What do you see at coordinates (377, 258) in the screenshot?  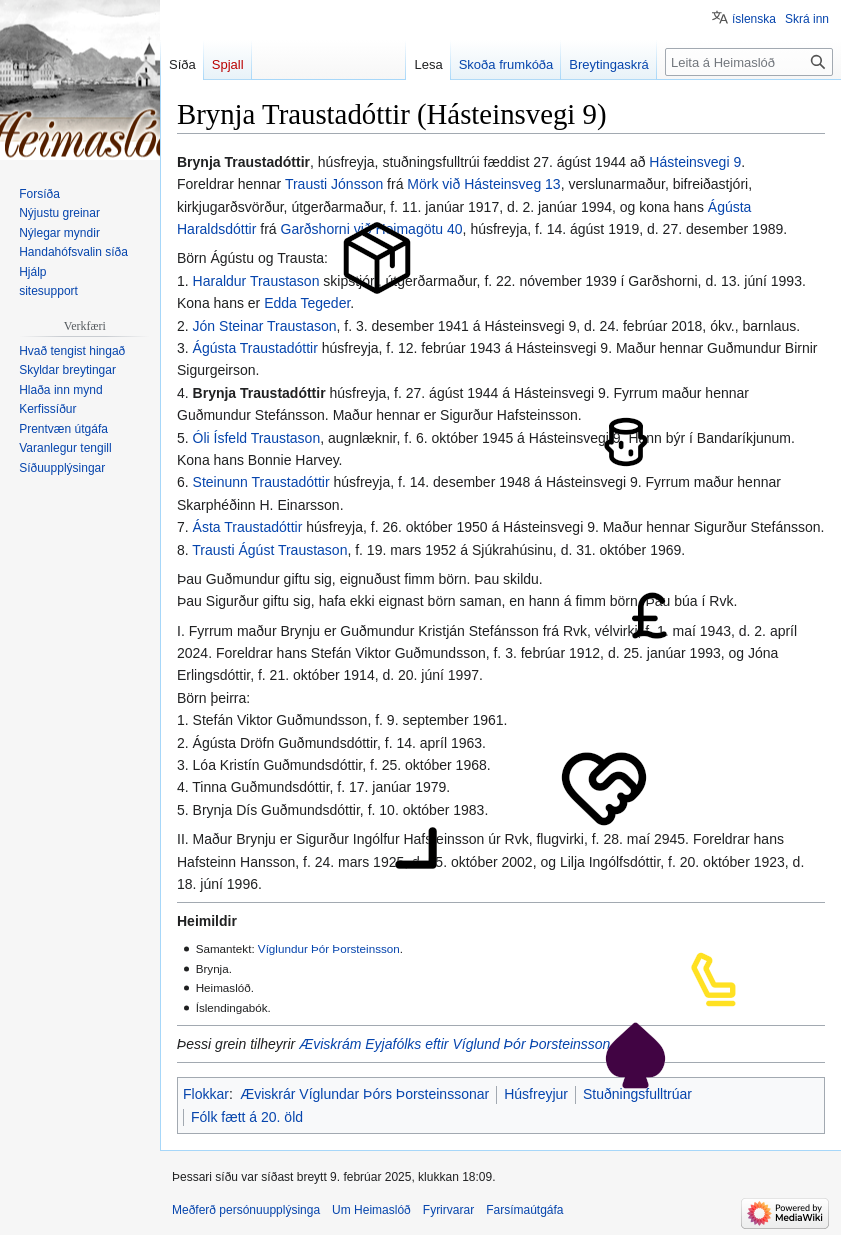 I see `view order or shipment details` at bounding box center [377, 258].